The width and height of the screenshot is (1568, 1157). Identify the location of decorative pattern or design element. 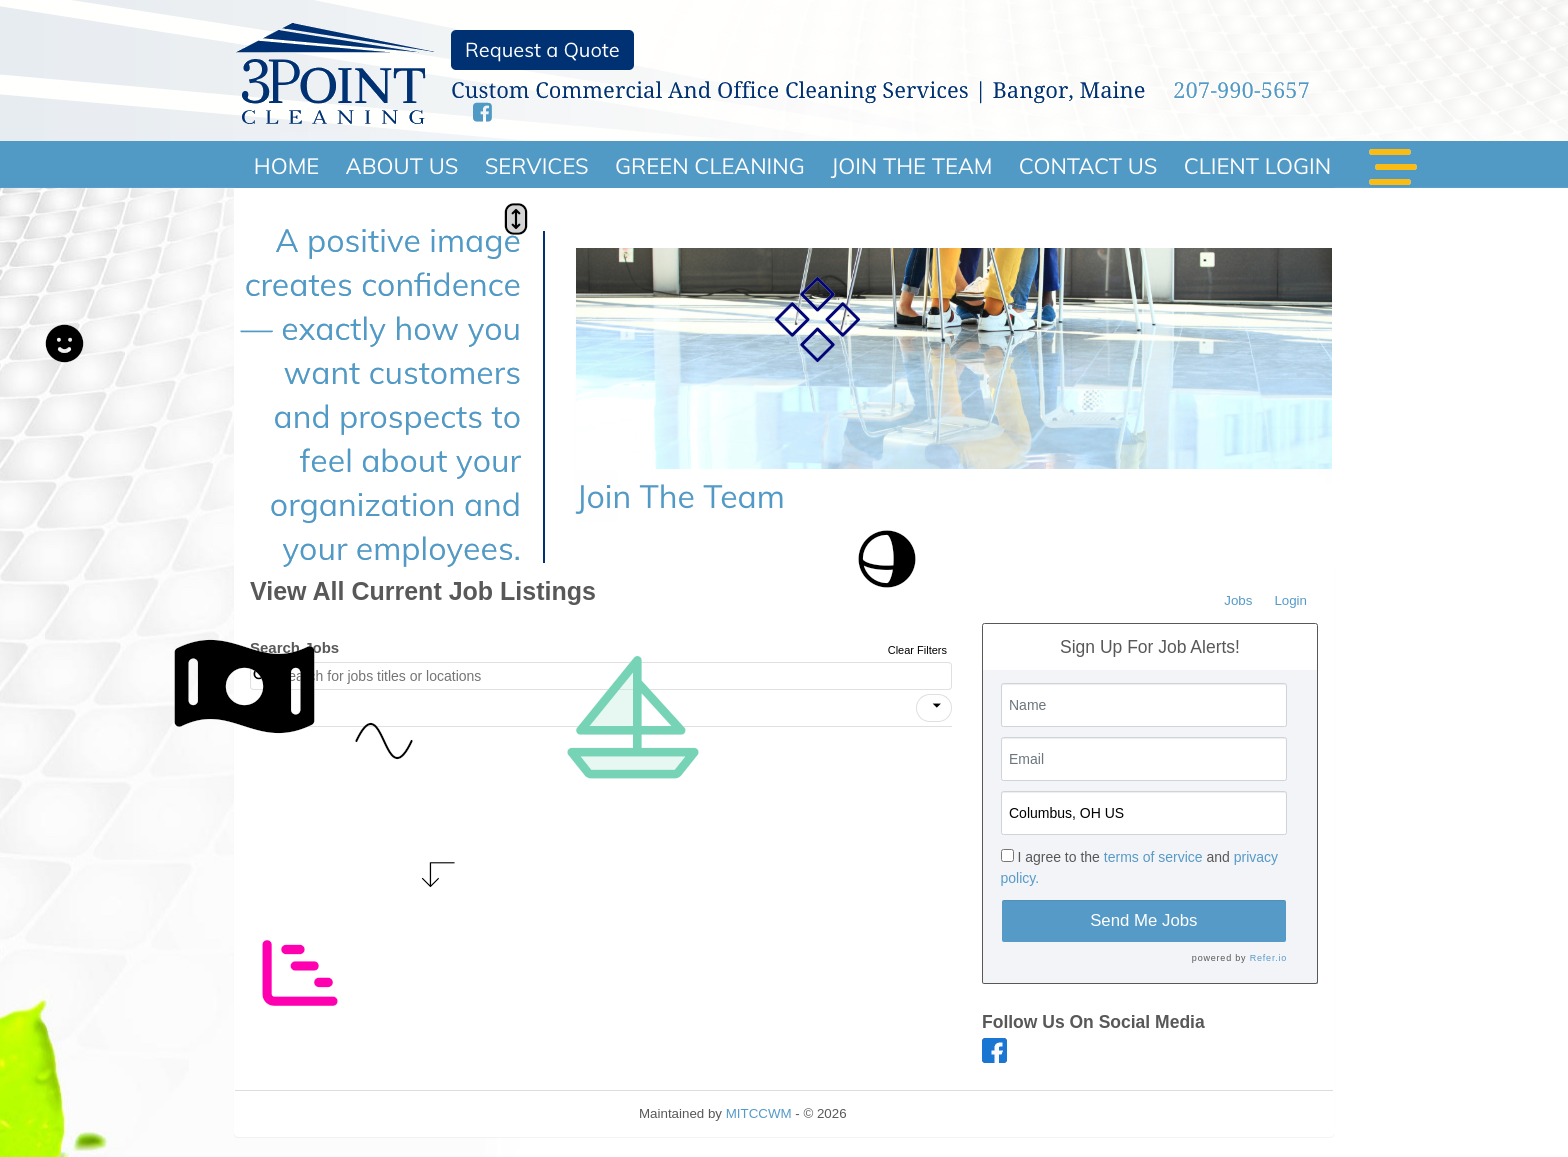
(817, 319).